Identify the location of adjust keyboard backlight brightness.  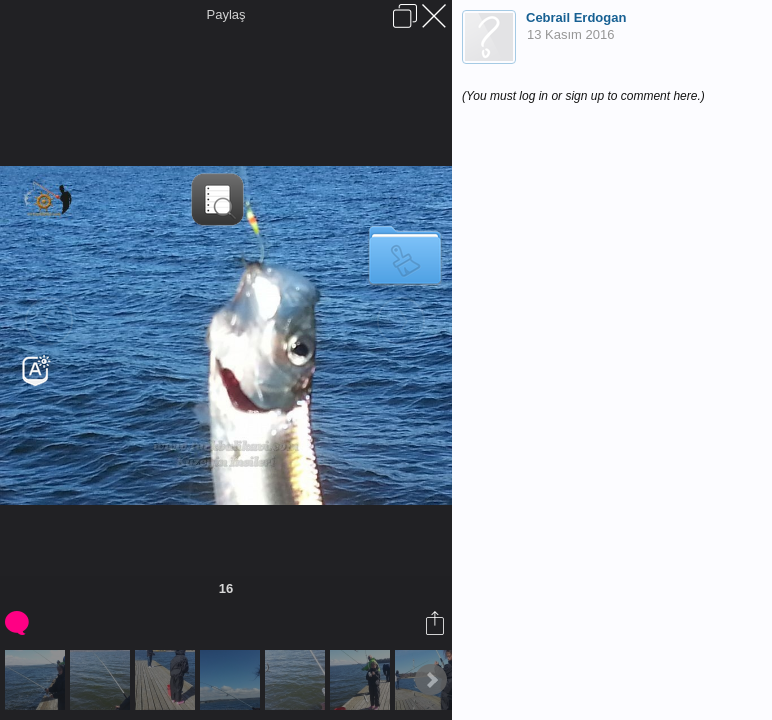
(36, 370).